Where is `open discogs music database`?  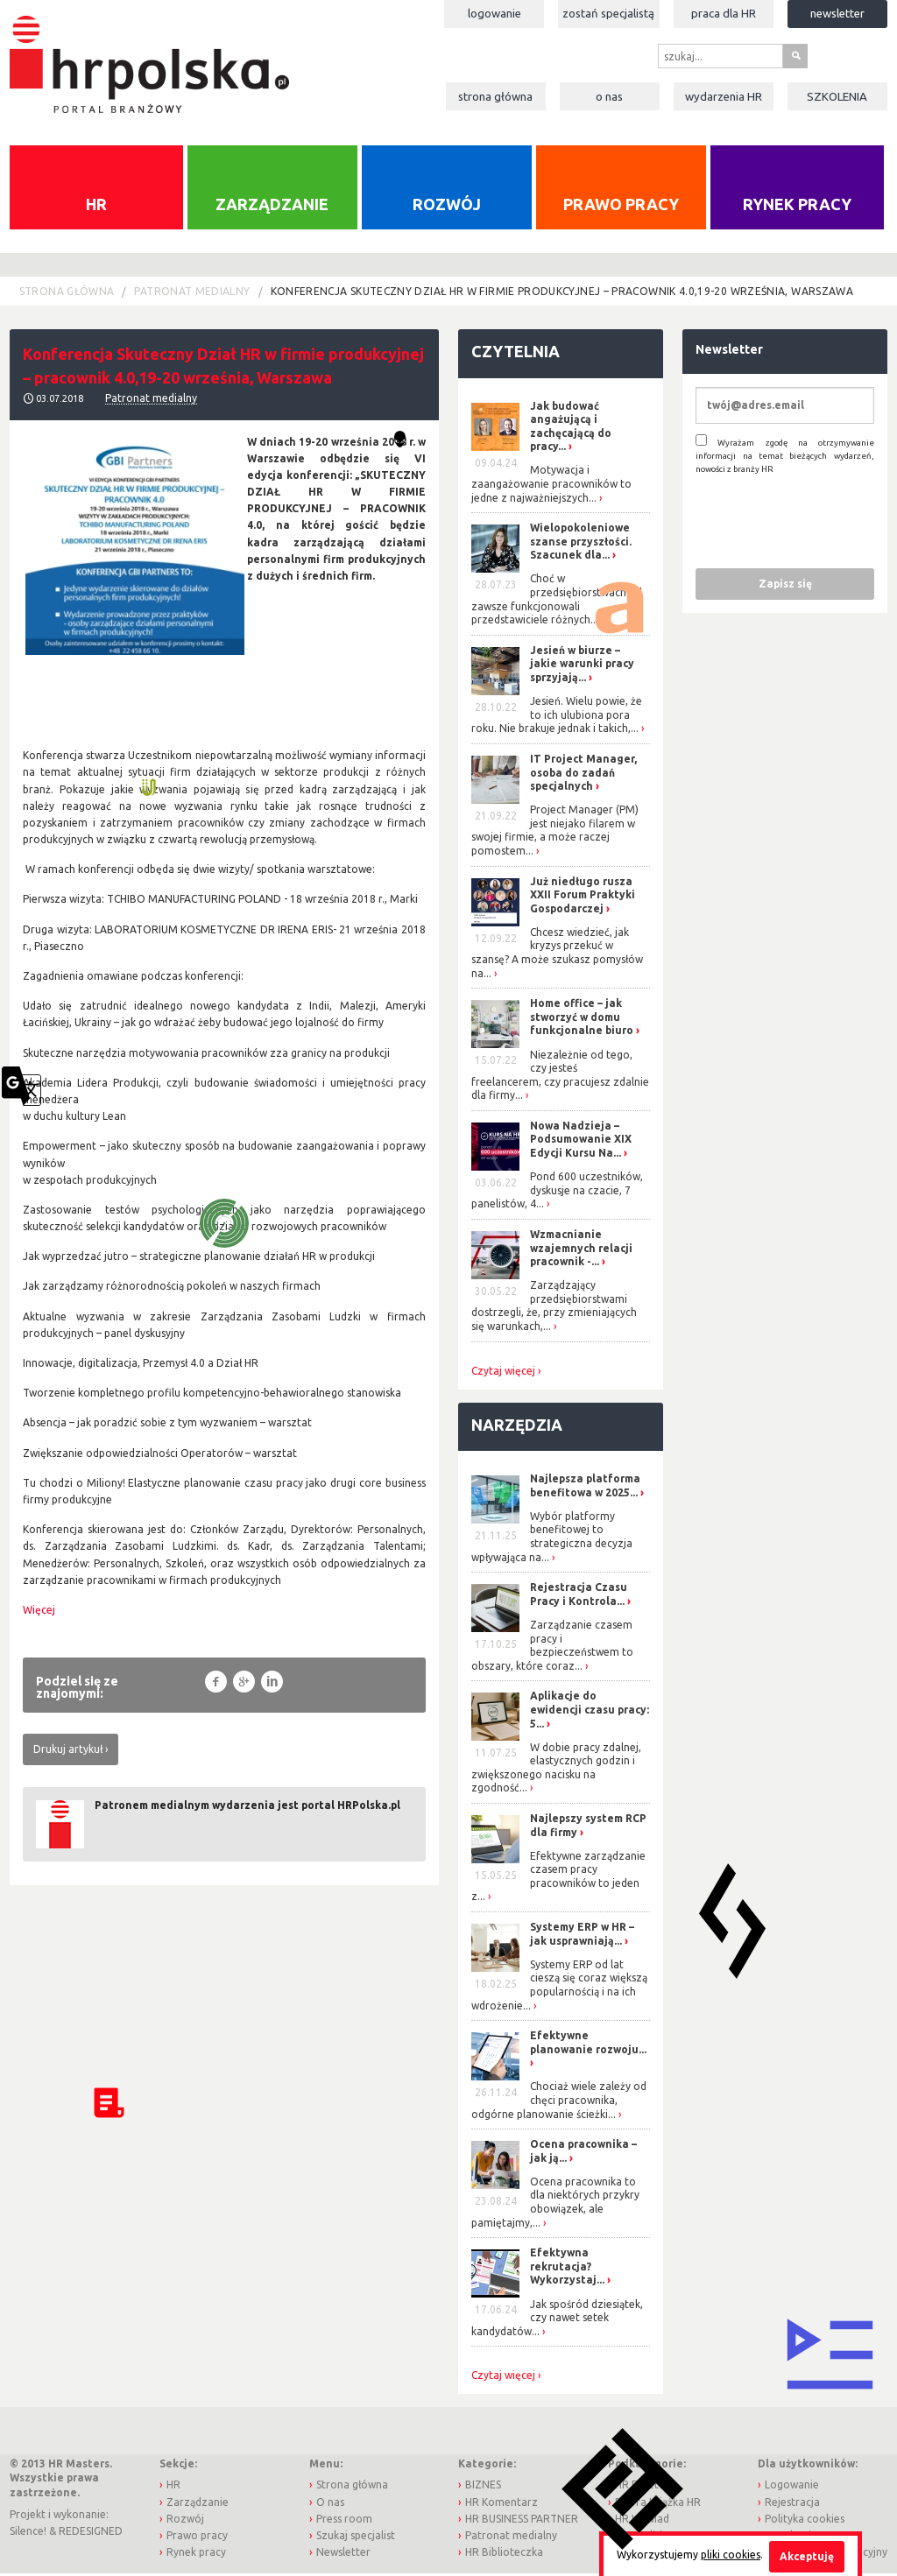
open discogs music database is located at coordinates (224, 1223).